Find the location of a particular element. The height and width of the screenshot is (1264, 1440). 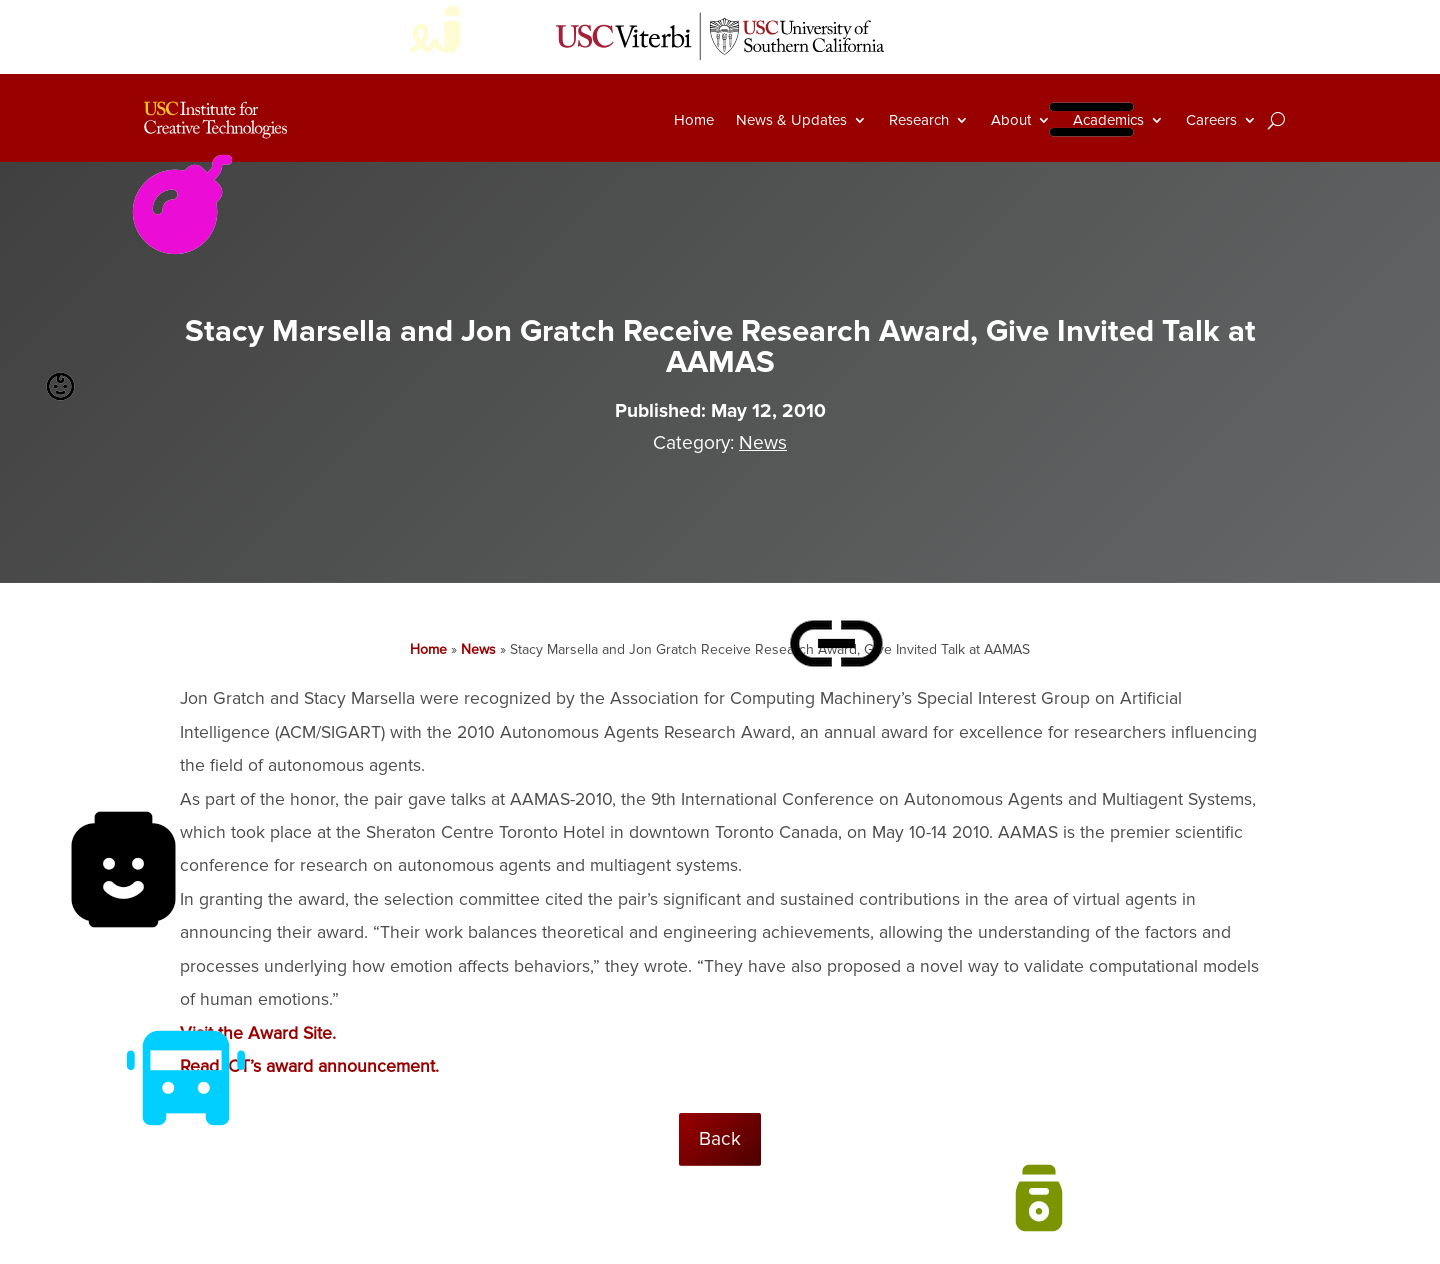

view public transit options is located at coordinates (186, 1078).